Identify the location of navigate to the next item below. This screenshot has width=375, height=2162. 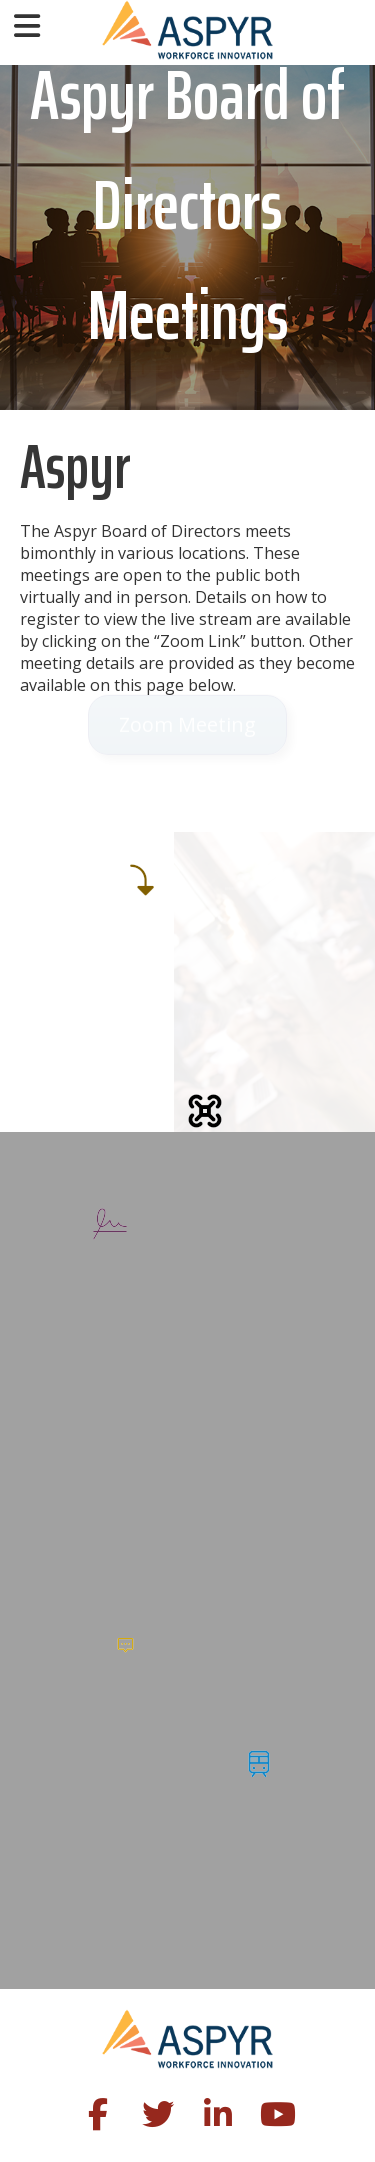
(142, 880).